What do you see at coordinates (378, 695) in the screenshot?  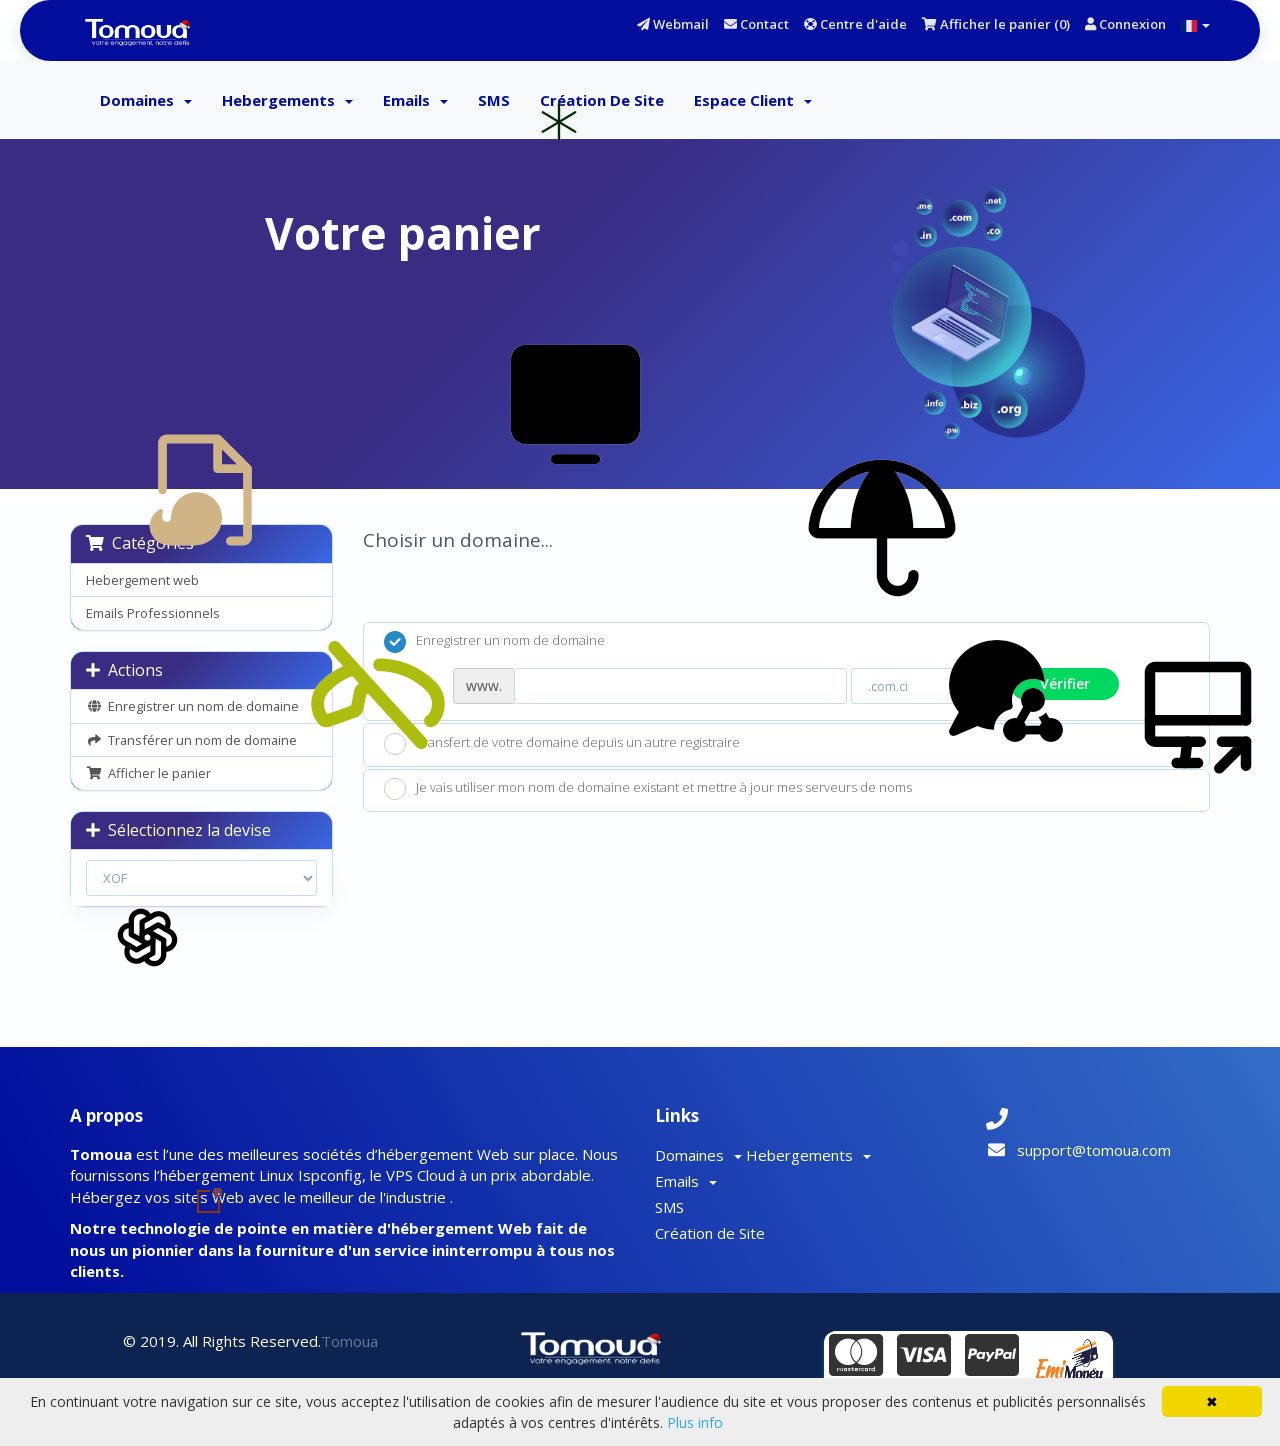 I see `end or reject an incoming call` at bounding box center [378, 695].